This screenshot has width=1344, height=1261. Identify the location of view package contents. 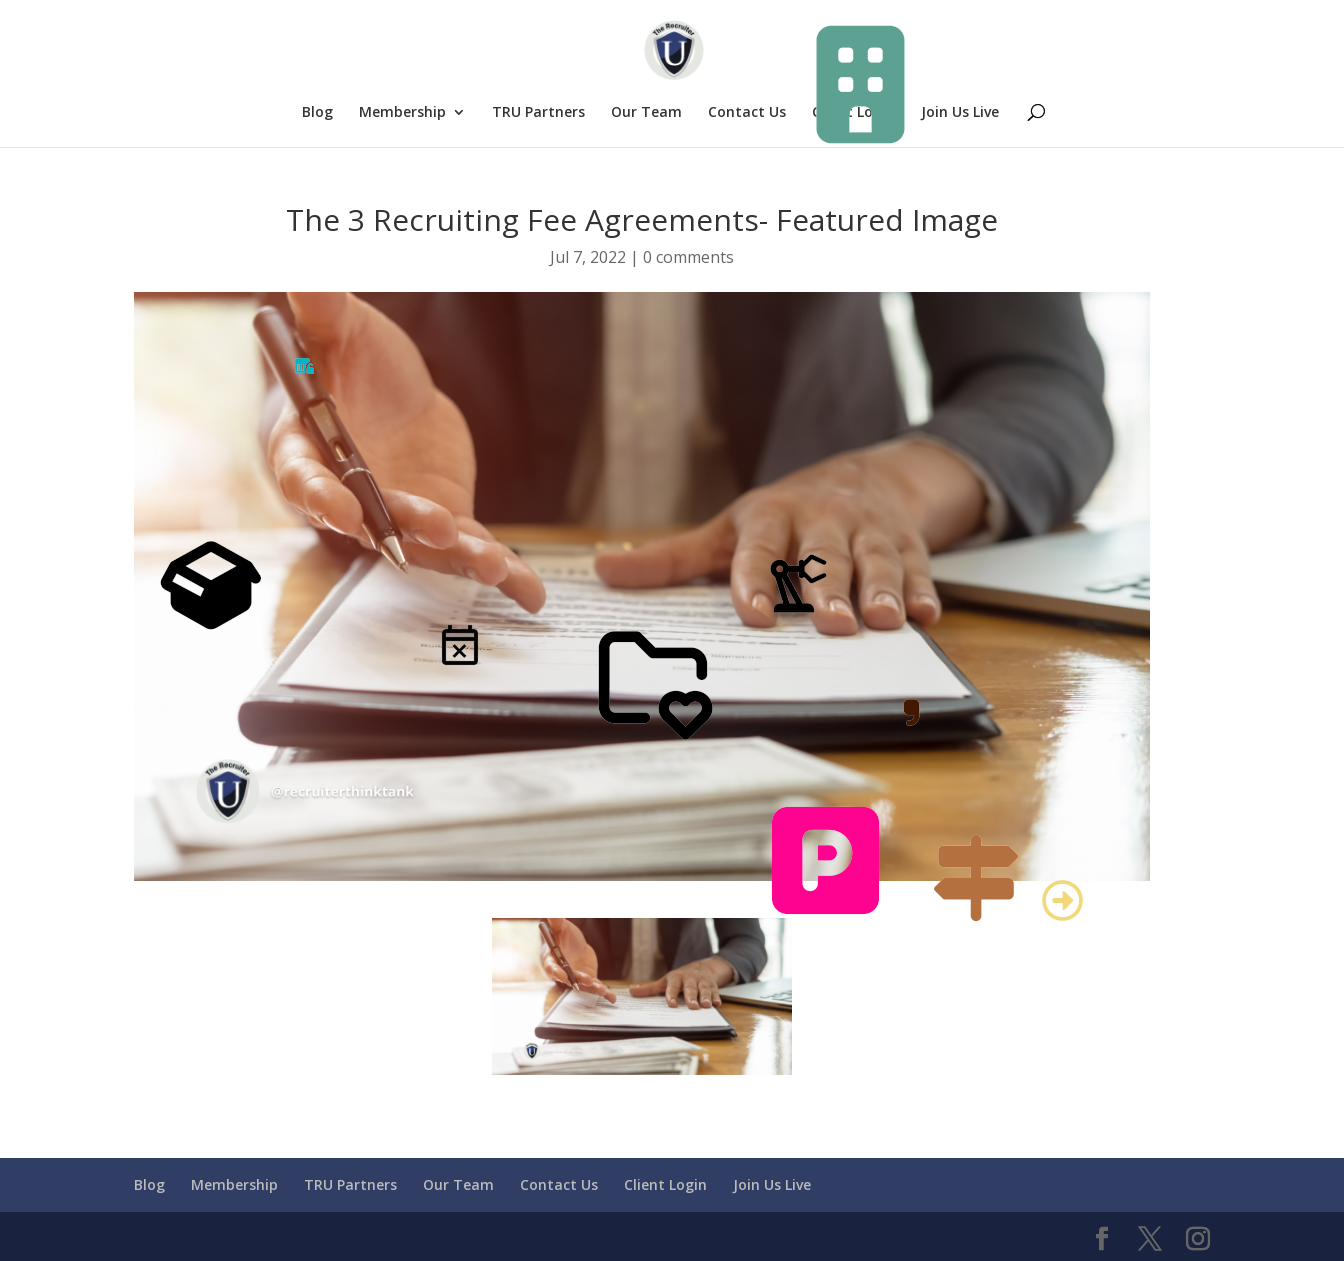
(211, 585).